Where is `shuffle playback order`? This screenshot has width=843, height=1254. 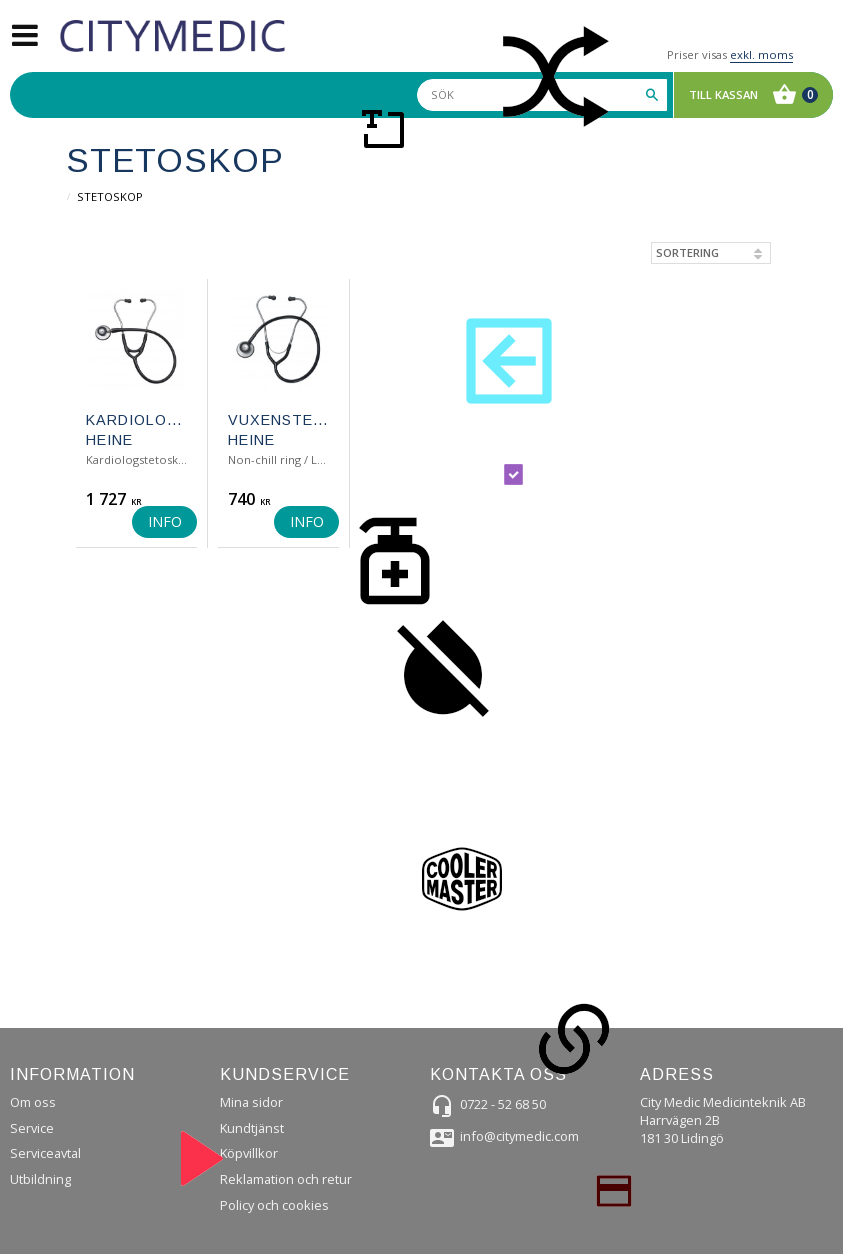
shuffle playback order is located at coordinates (553, 76).